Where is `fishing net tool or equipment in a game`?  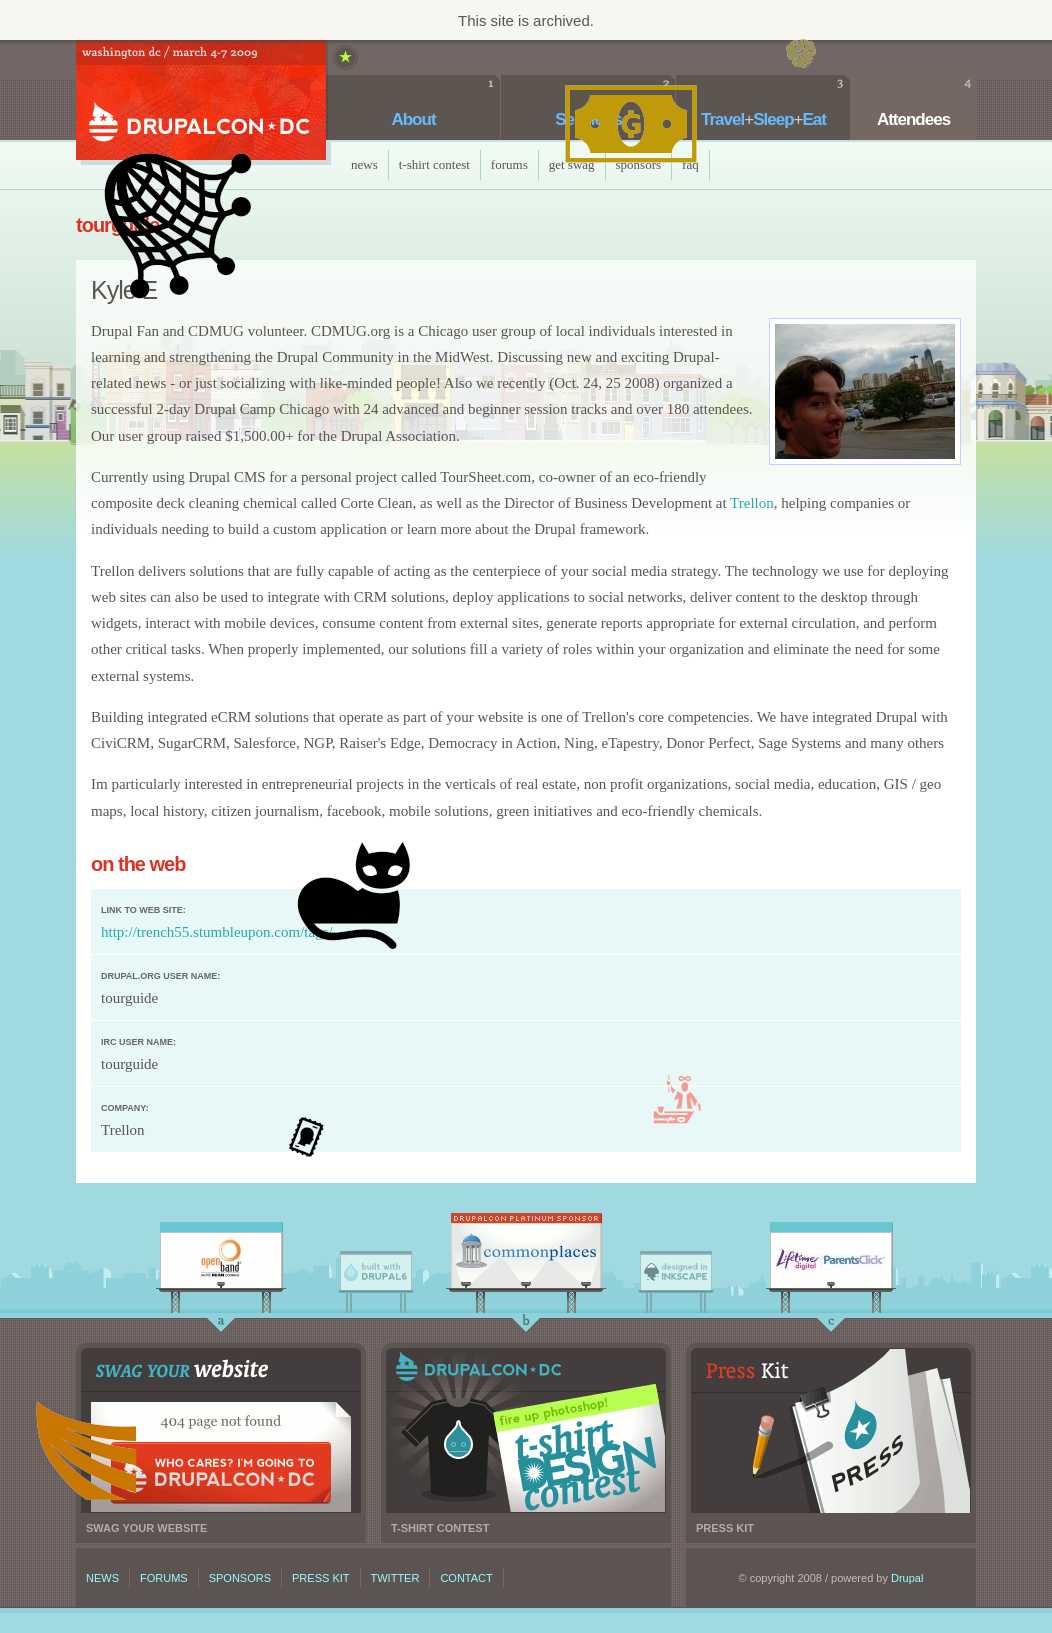 fishing net tool or equipment in a game is located at coordinates (178, 226).